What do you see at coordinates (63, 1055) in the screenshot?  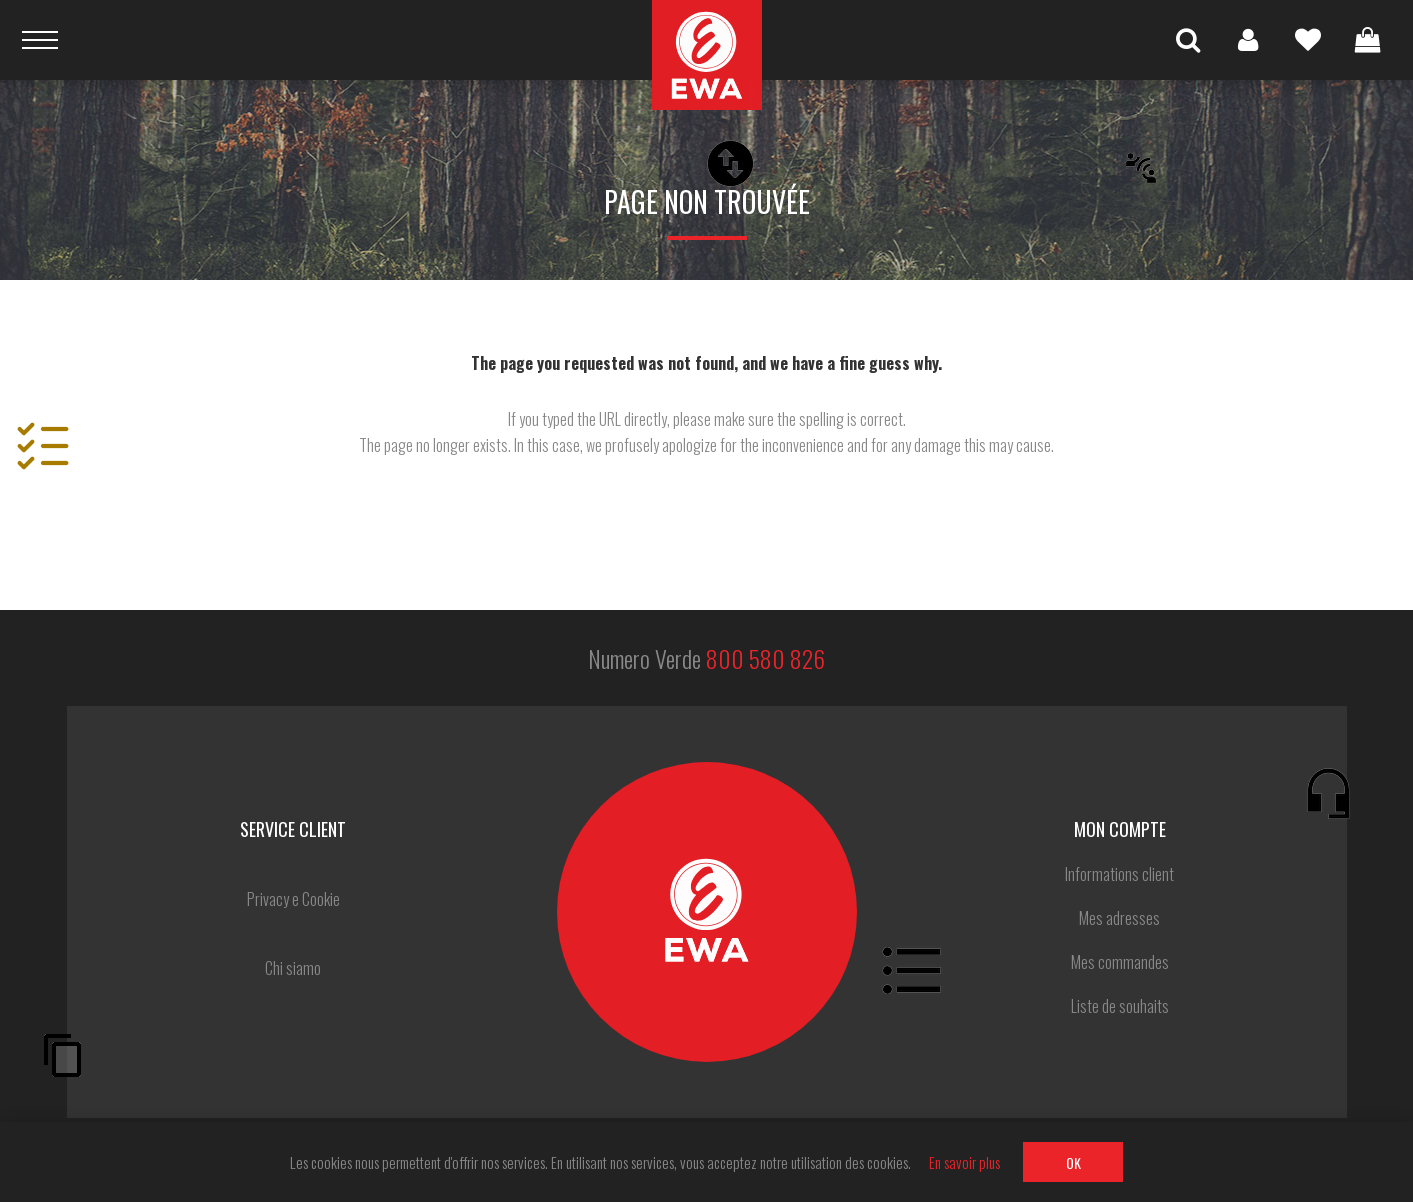 I see `copy to clipboard` at bounding box center [63, 1055].